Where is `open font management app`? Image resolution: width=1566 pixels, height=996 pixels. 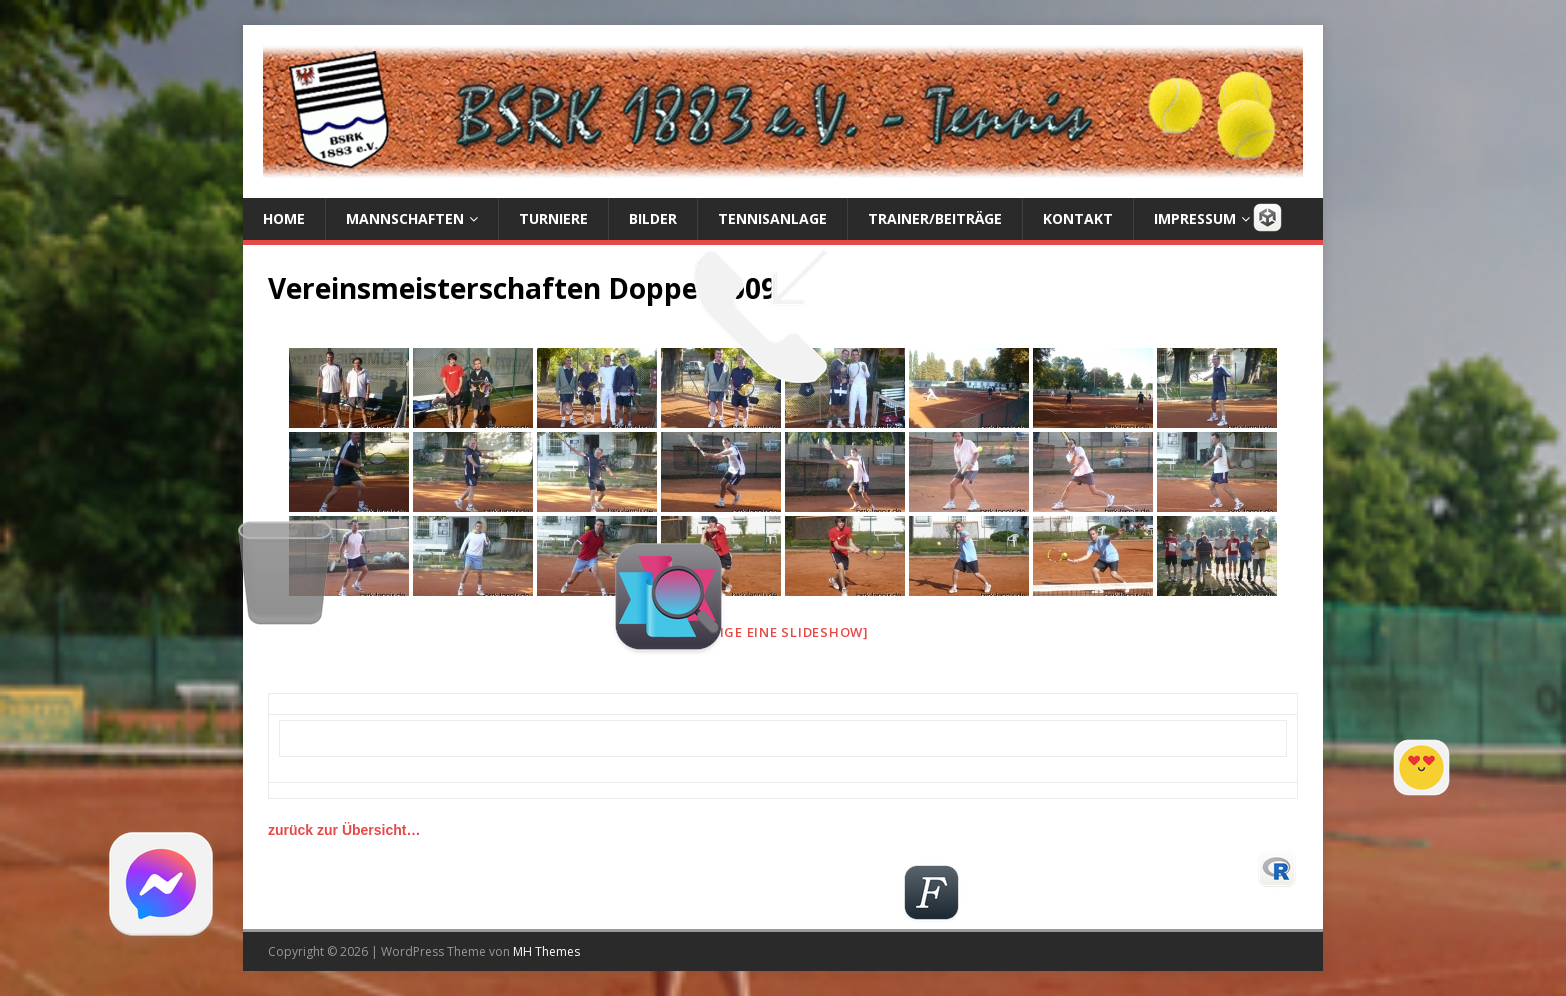
open font management app is located at coordinates (931, 892).